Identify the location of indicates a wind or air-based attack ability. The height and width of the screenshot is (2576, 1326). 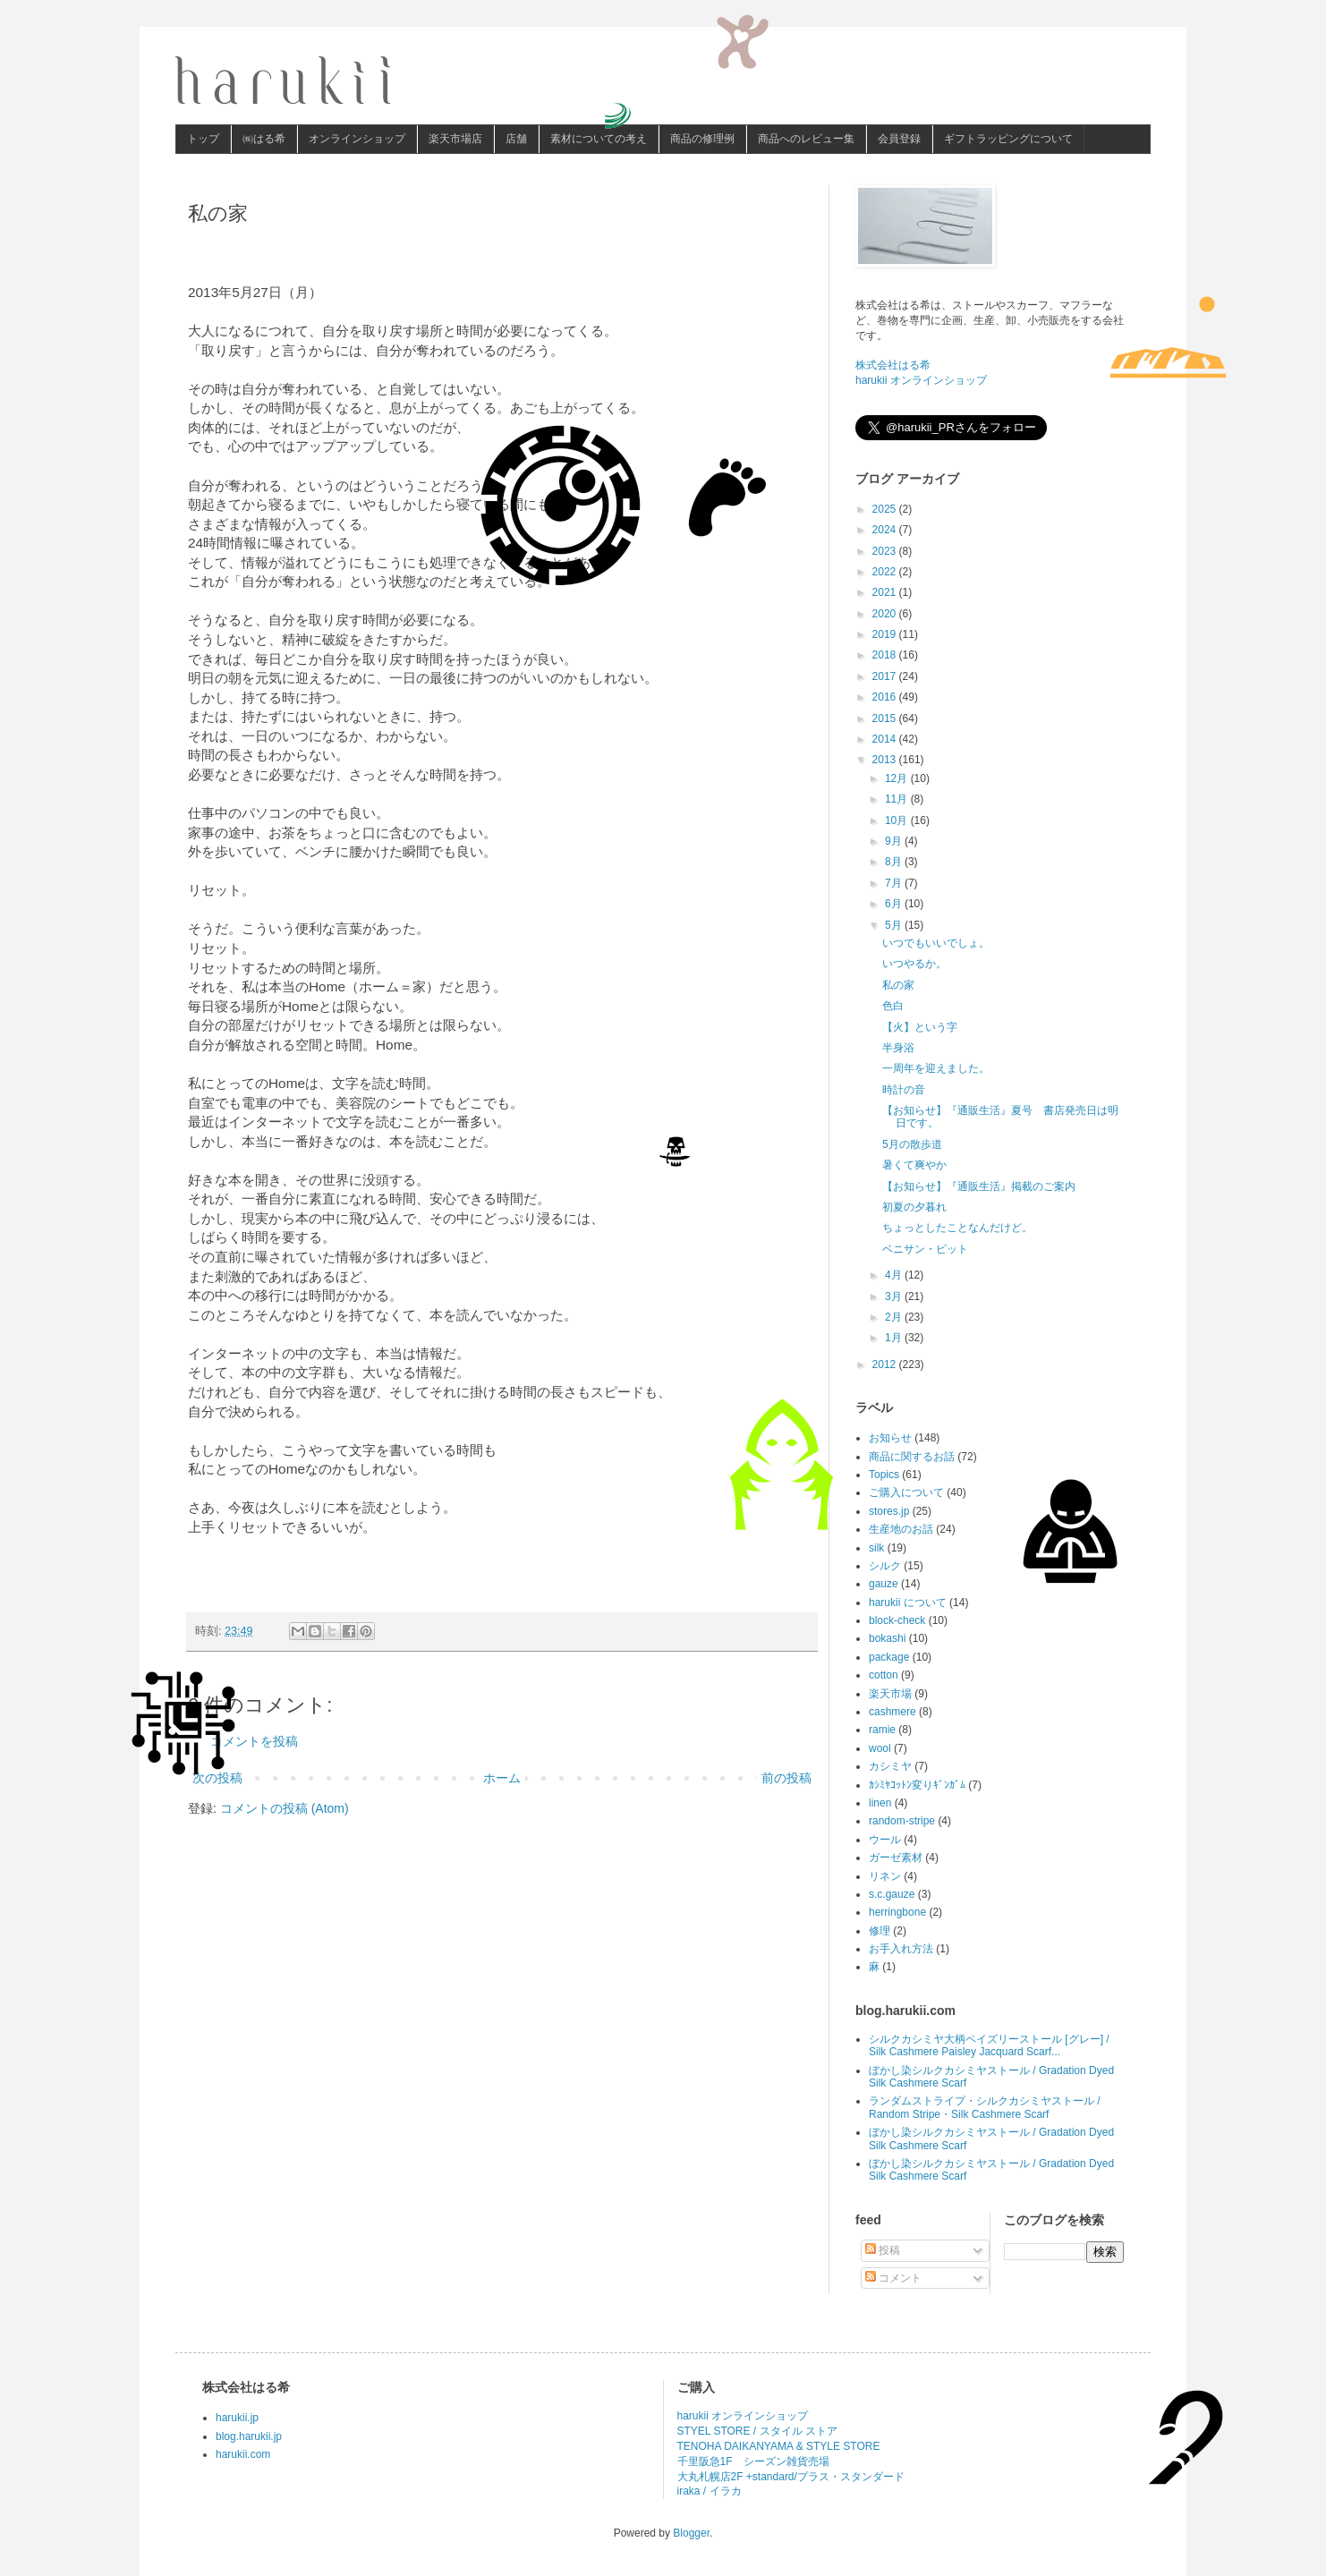
(617, 115).